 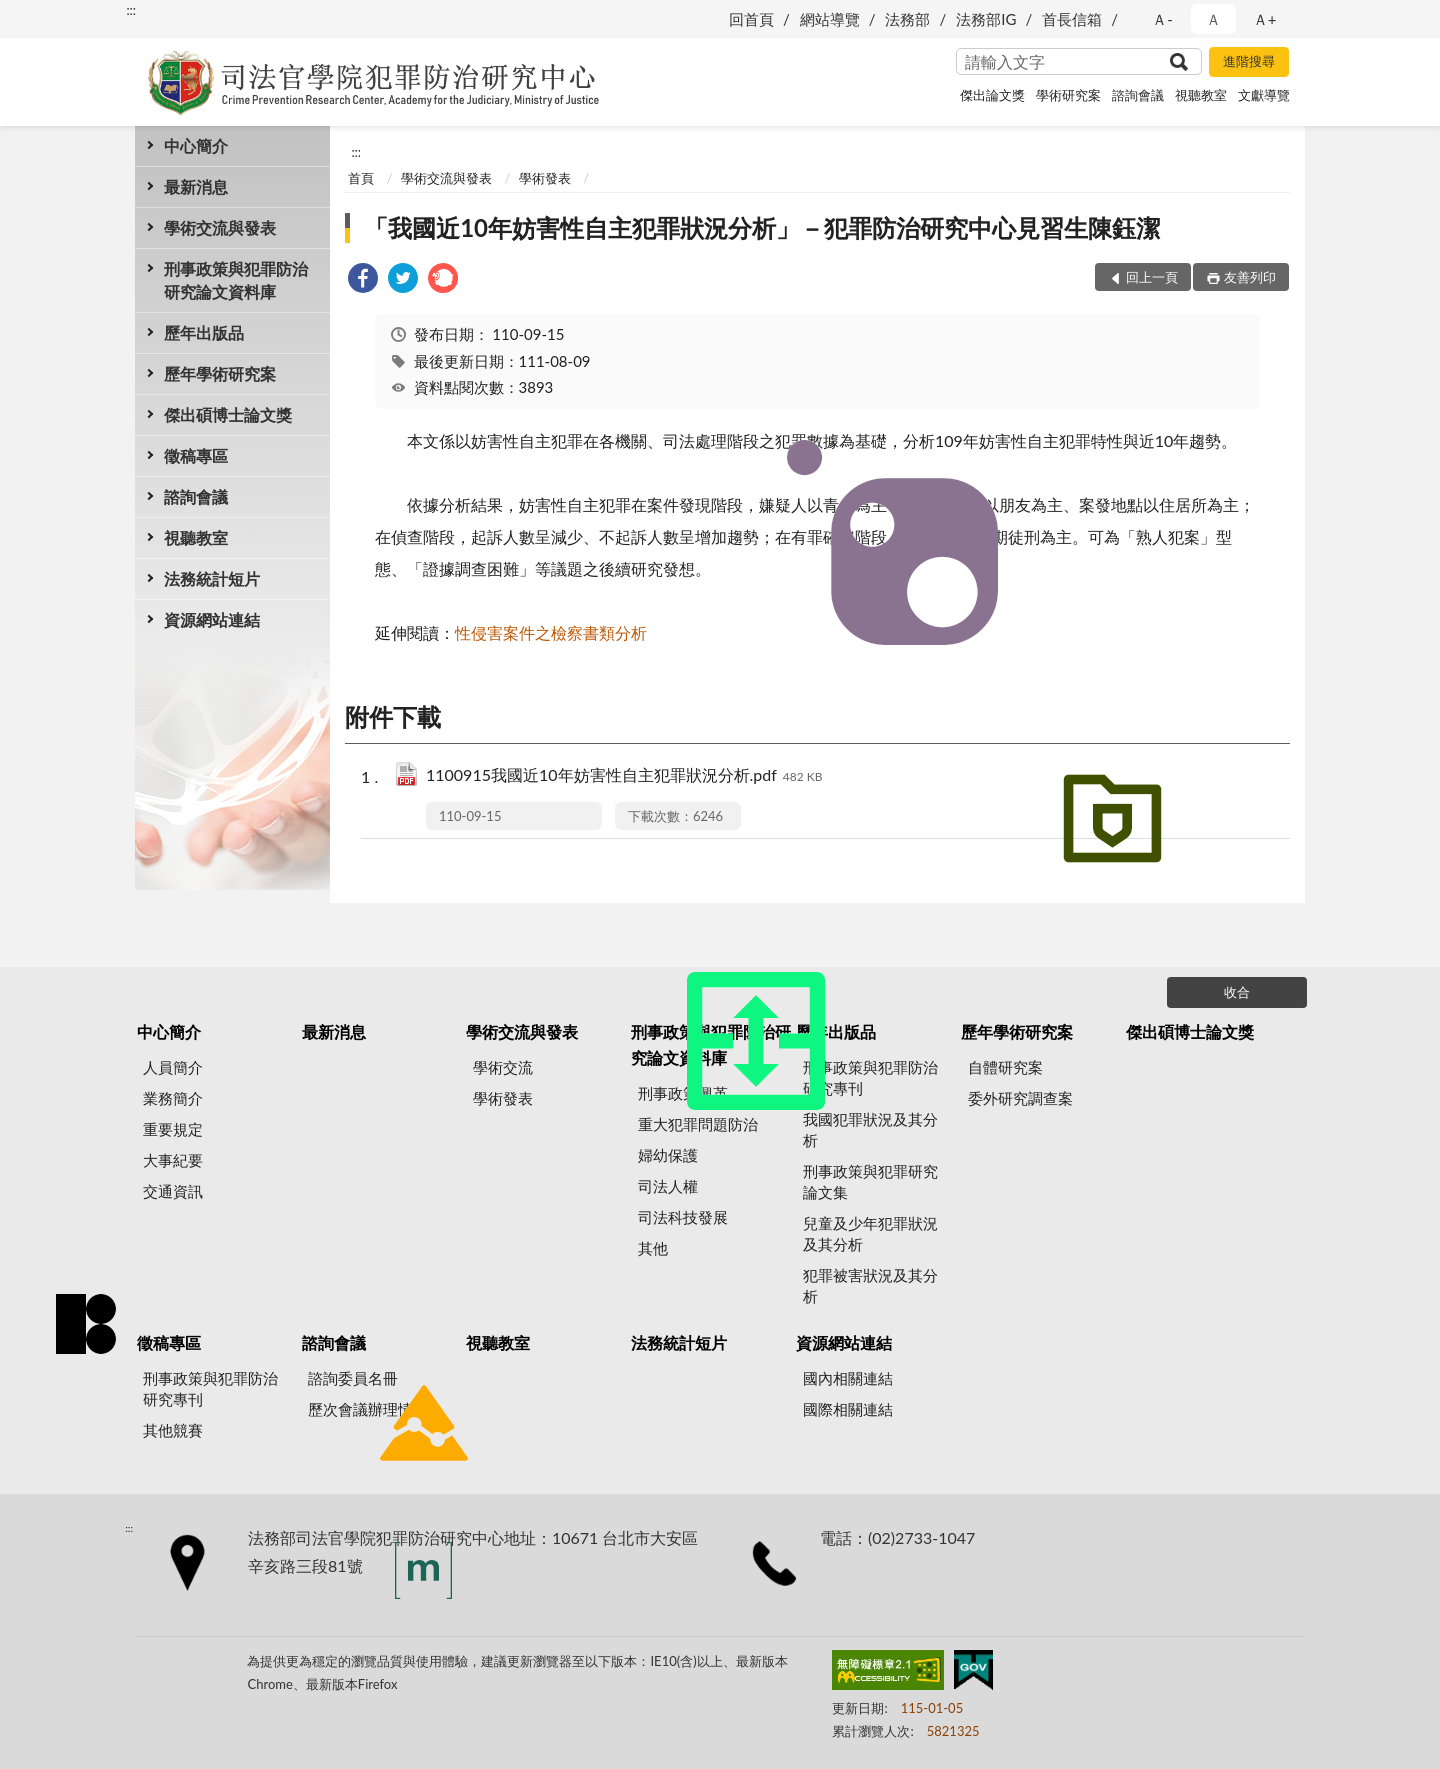 What do you see at coordinates (423, 1570) in the screenshot?
I see `open matrix messaging app` at bounding box center [423, 1570].